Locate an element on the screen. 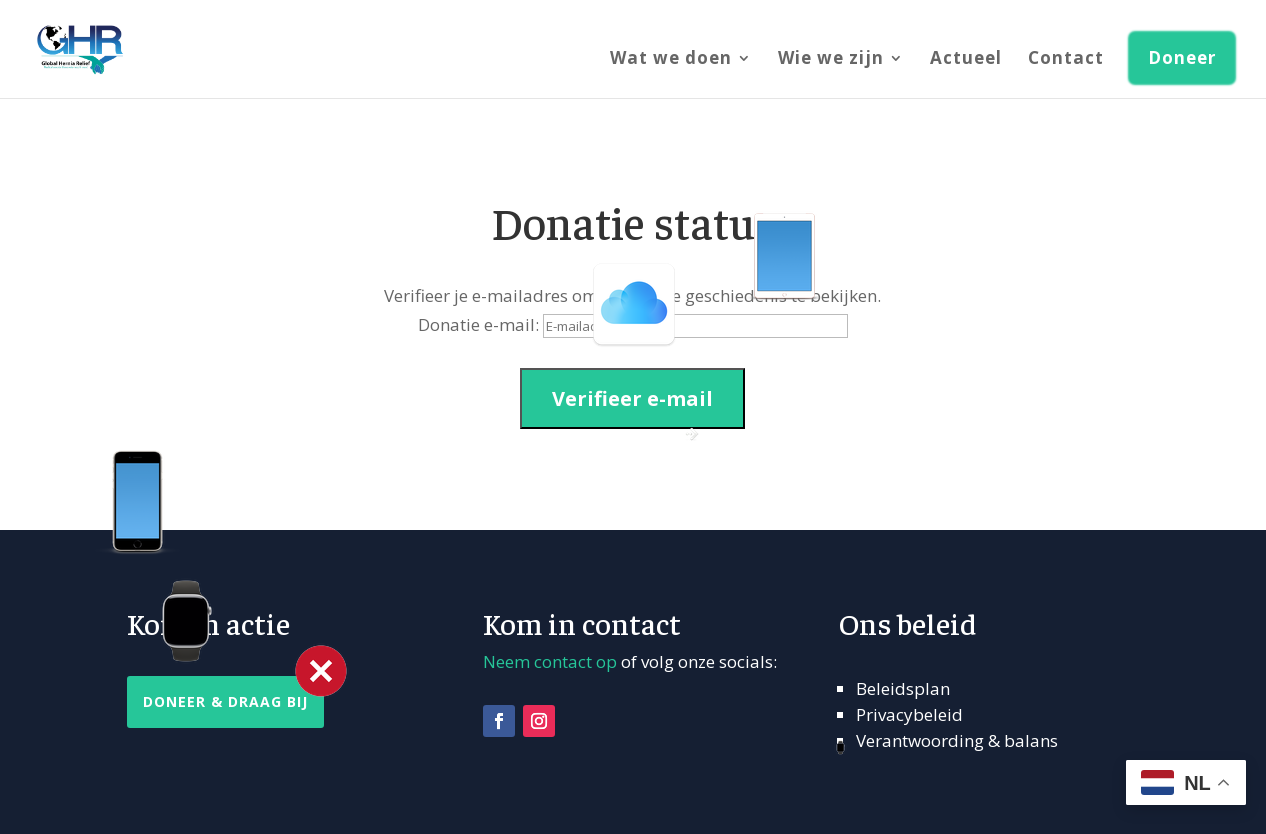 The width and height of the screenshot is (1266, 834). apple watch series 10 device icon is located at coordinates (186, 621).